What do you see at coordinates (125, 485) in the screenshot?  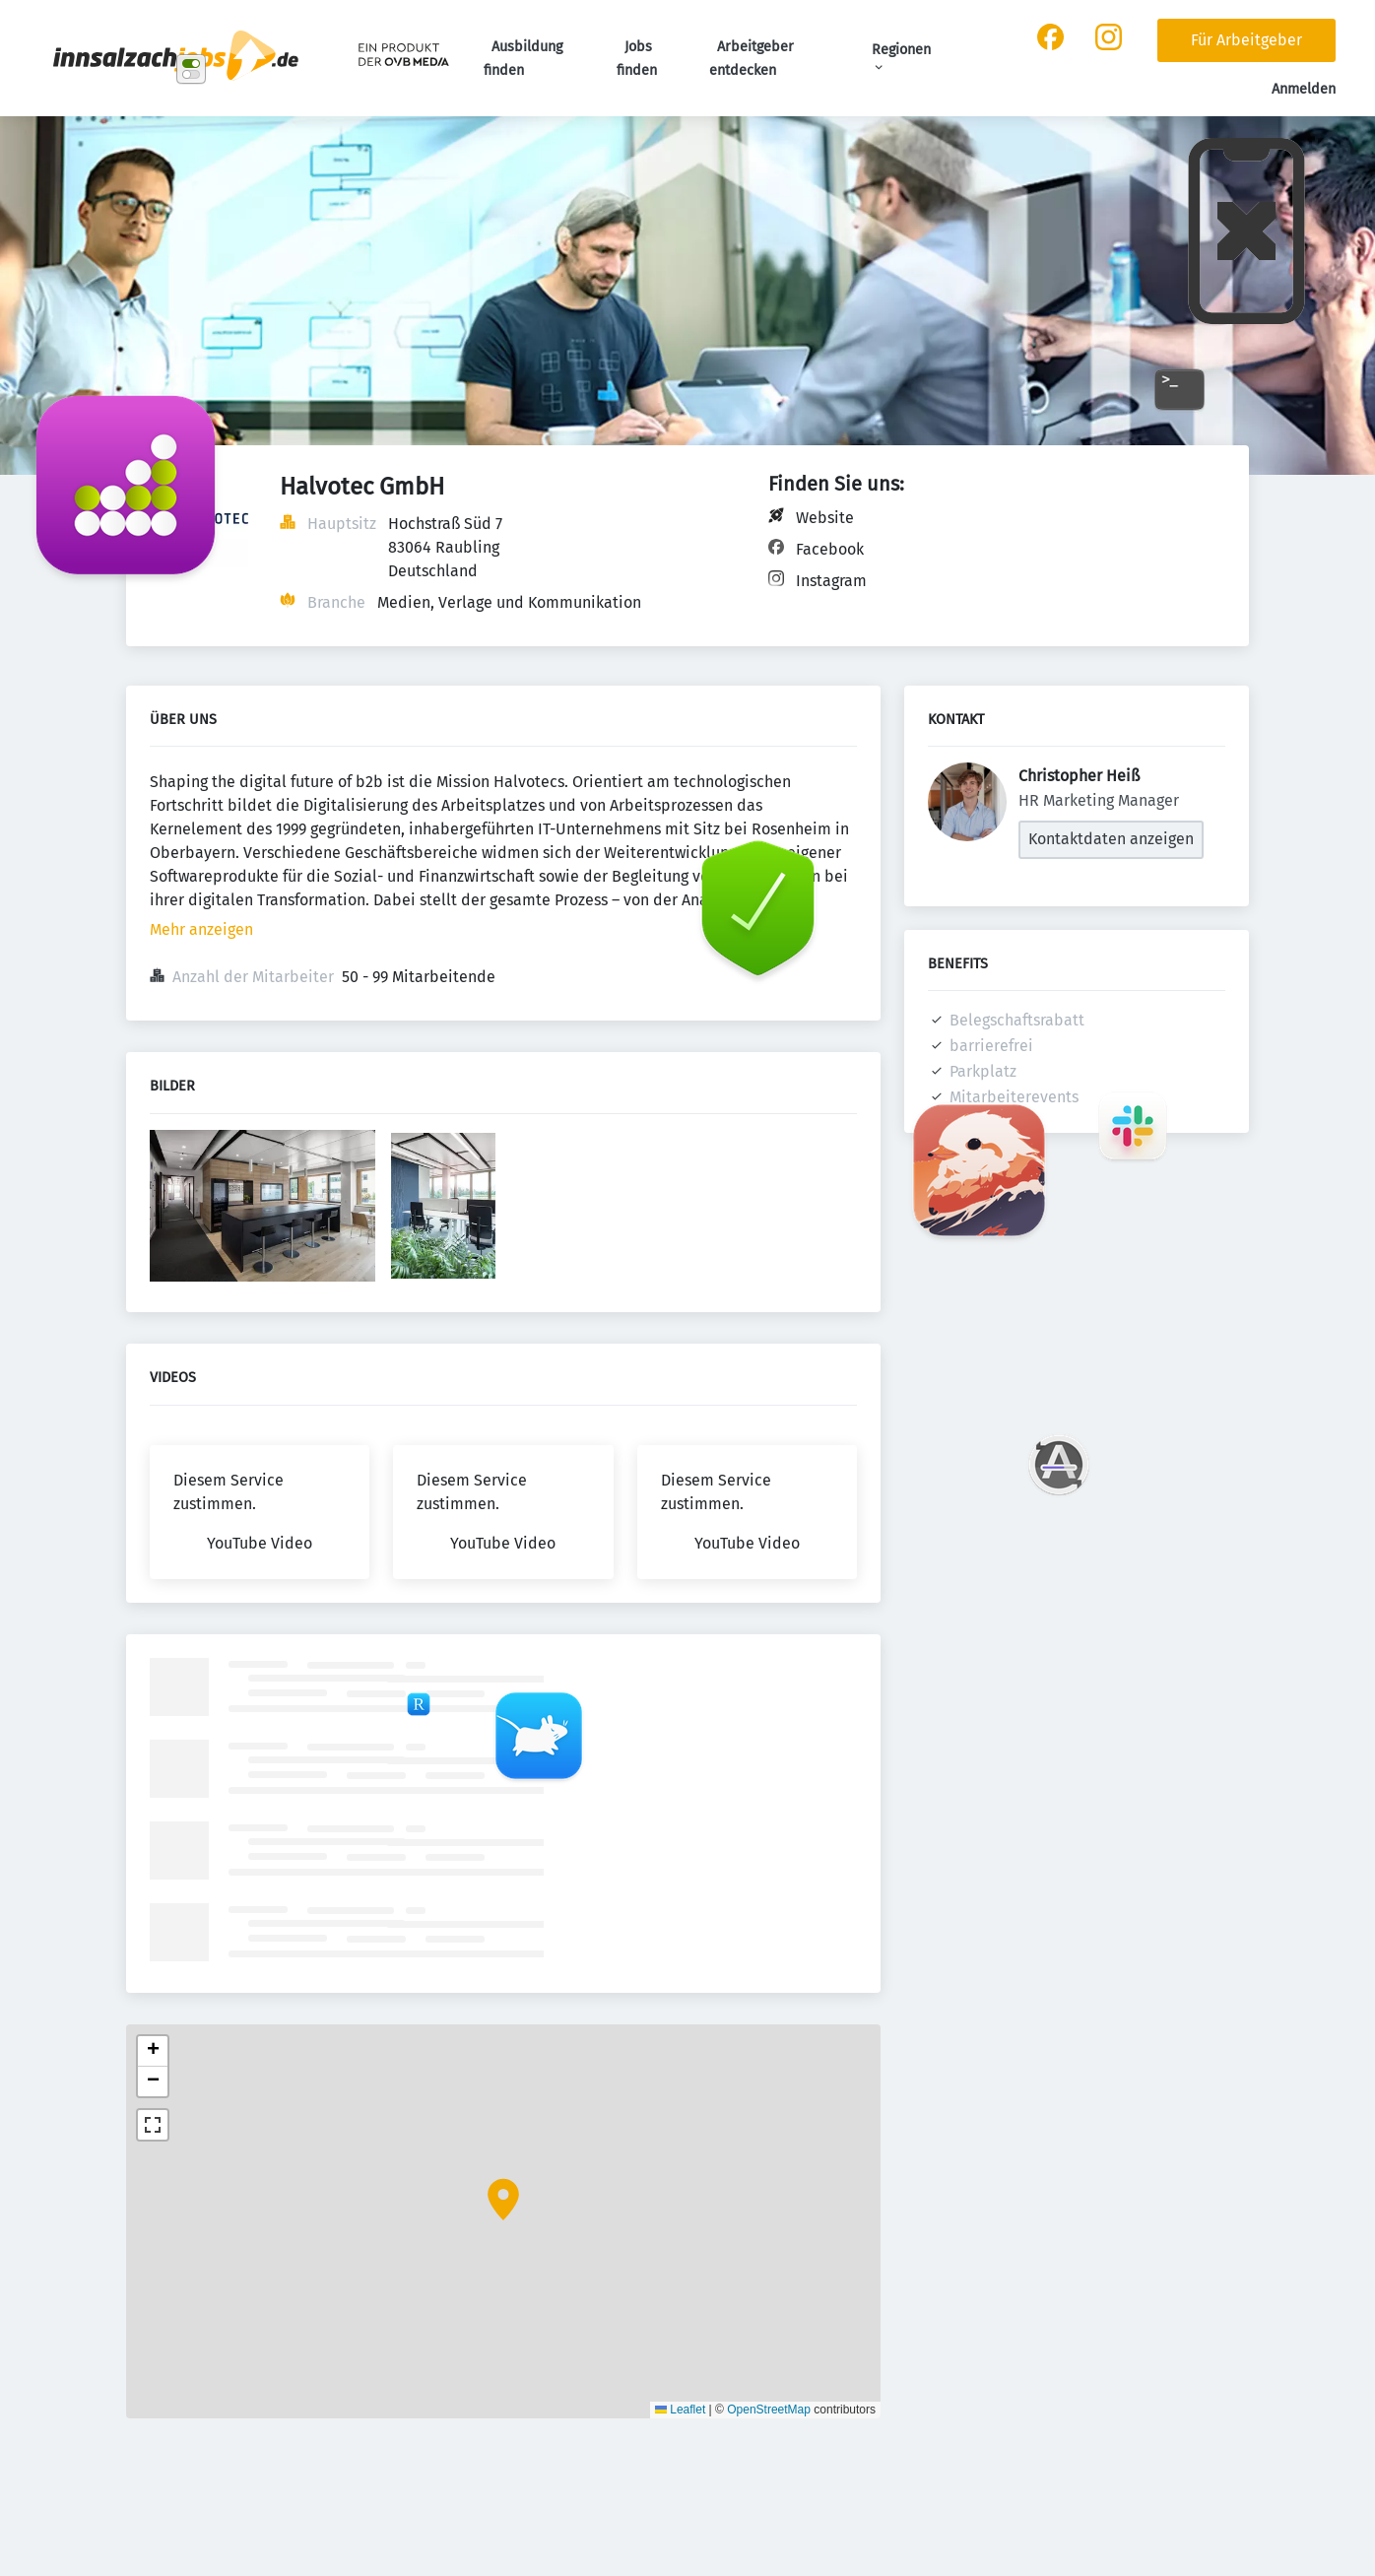 I see `launch the four in a row game app` at bounding box center [125, 485].